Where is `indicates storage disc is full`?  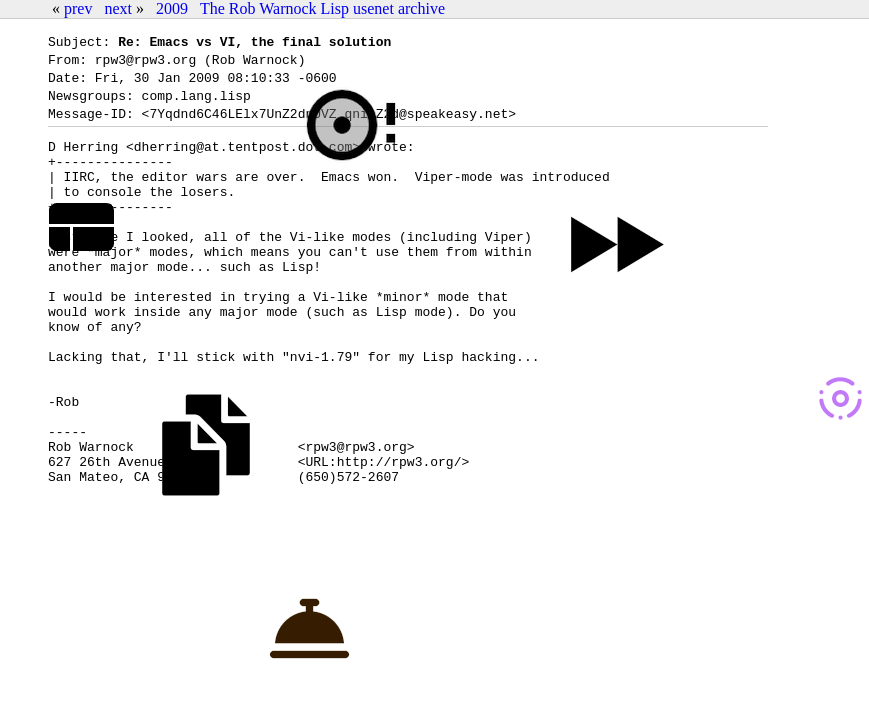
indicates storage disc is full is located at coordinates (351, 125).